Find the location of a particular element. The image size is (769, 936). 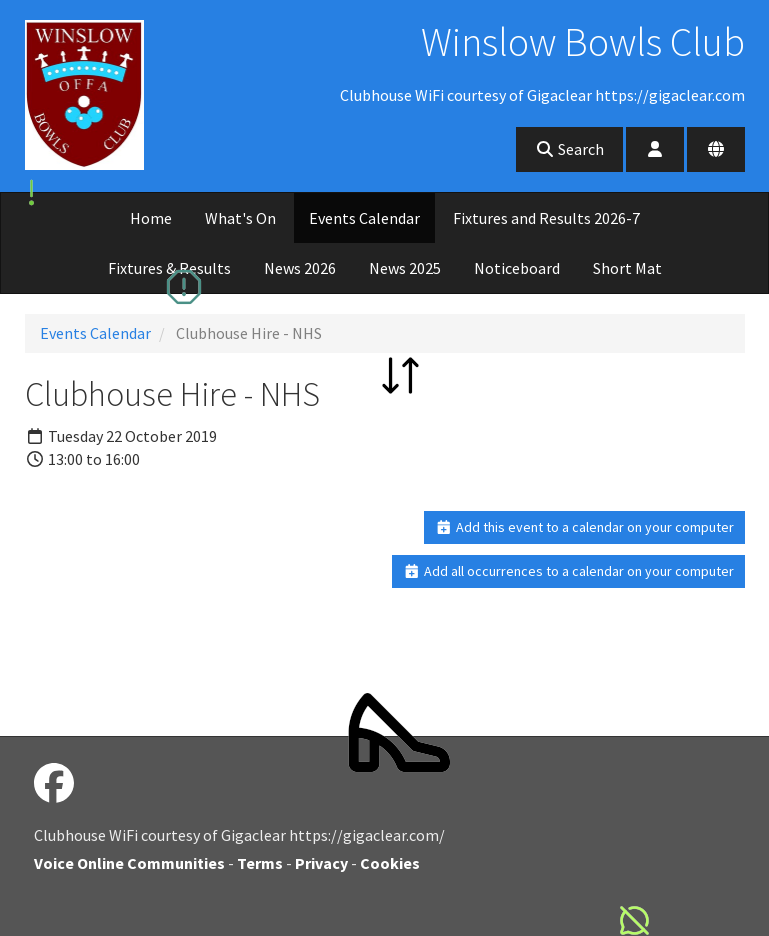

browse women's shoes or footwear is located at coordinates (395, 736).